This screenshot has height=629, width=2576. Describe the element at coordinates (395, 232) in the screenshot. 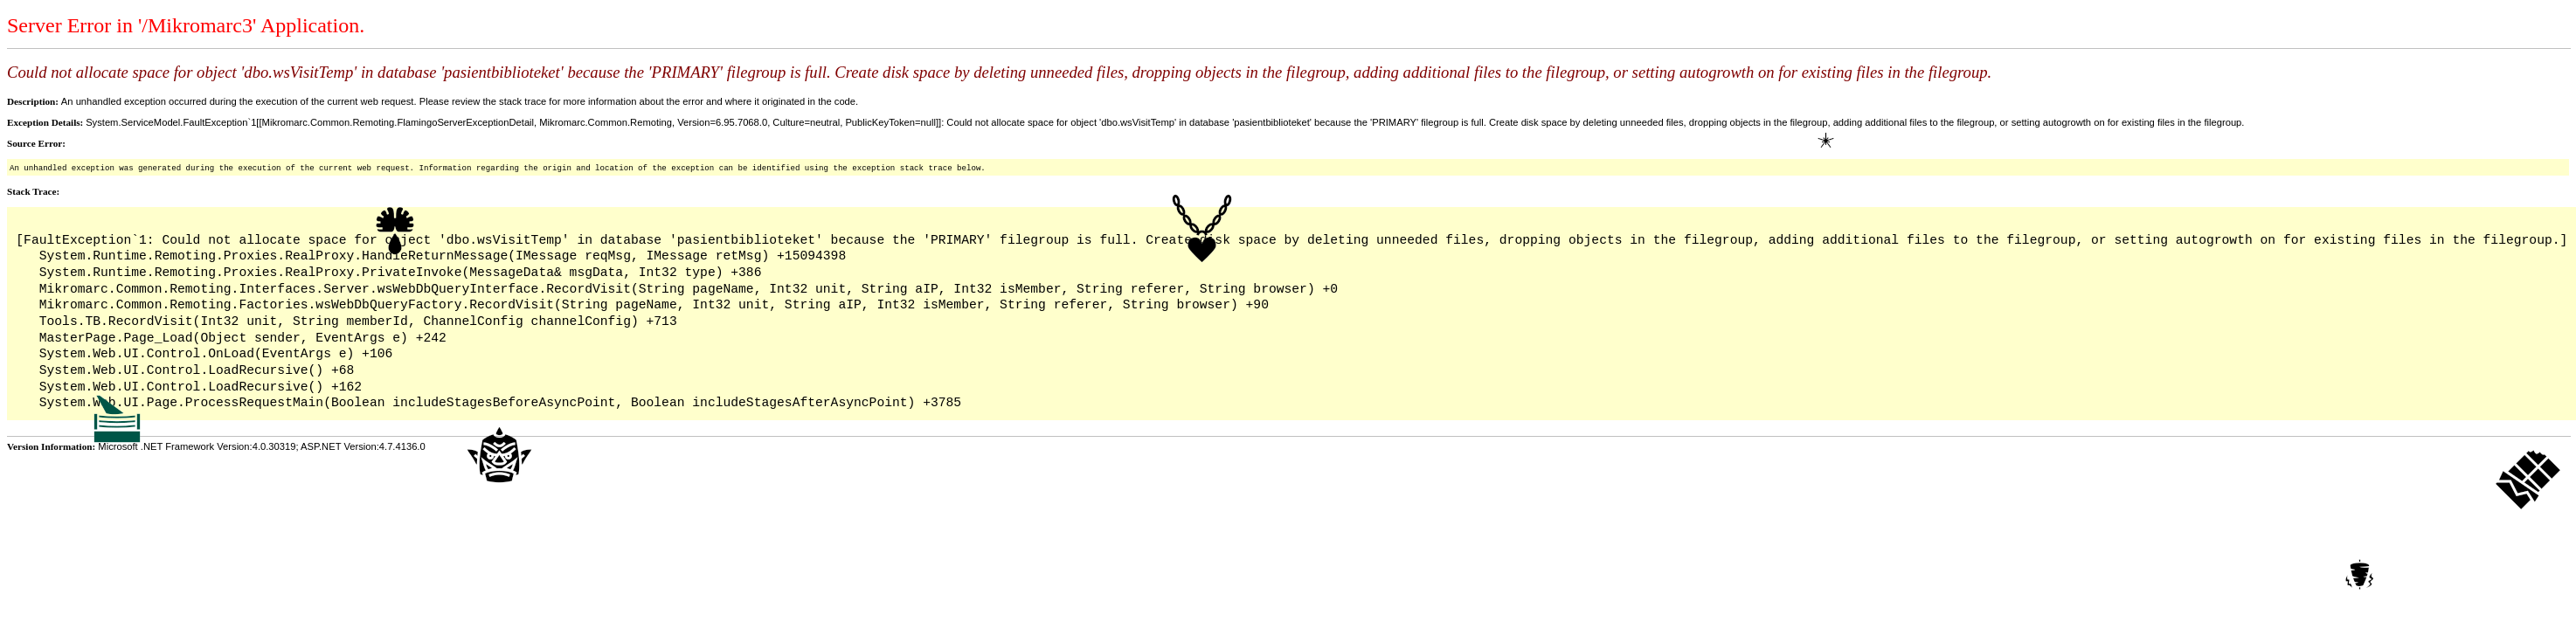

I see `indicates mental fatigue or cognitive overload` at that location.